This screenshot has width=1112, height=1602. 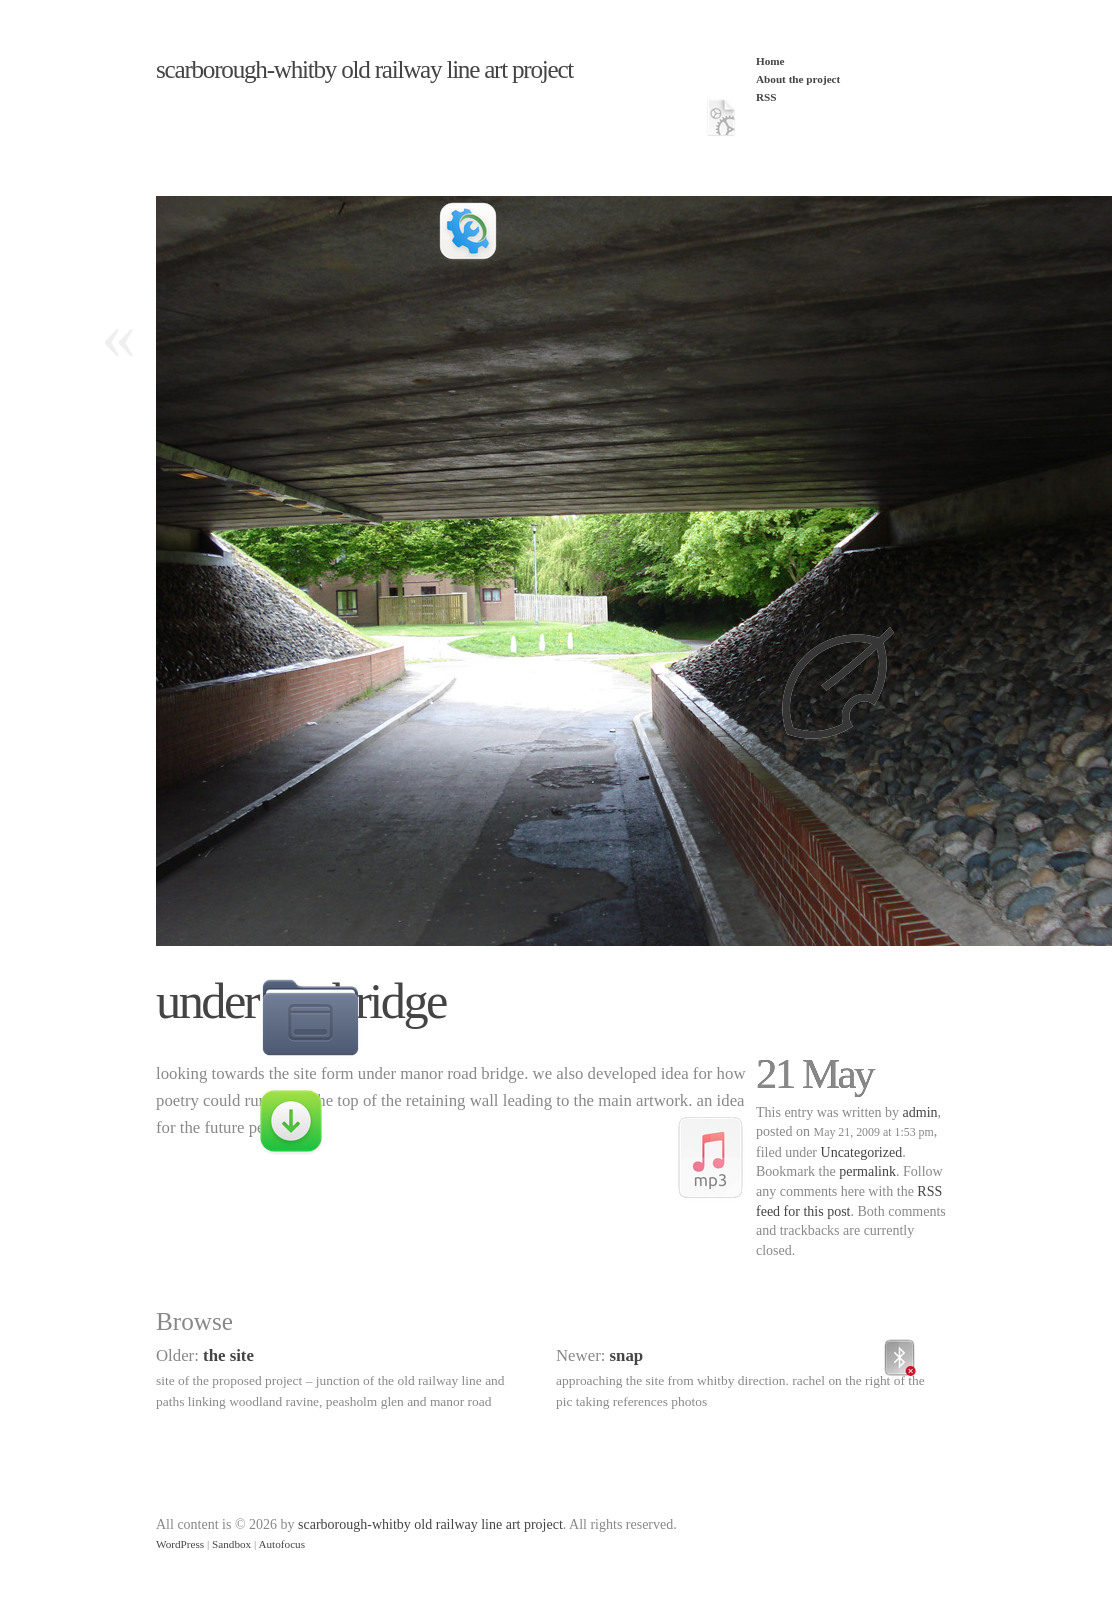 I want to click on bluetooth is currently disabled, so click(x=899, y=1357).